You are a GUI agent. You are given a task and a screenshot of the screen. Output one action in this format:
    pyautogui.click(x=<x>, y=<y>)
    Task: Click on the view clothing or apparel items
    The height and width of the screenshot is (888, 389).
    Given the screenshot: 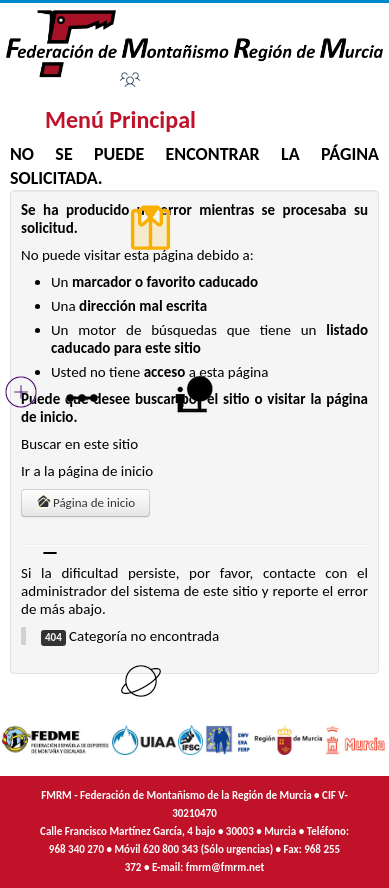 What is the action you would take?
    pyautogui.click(x=150, y=228)
    